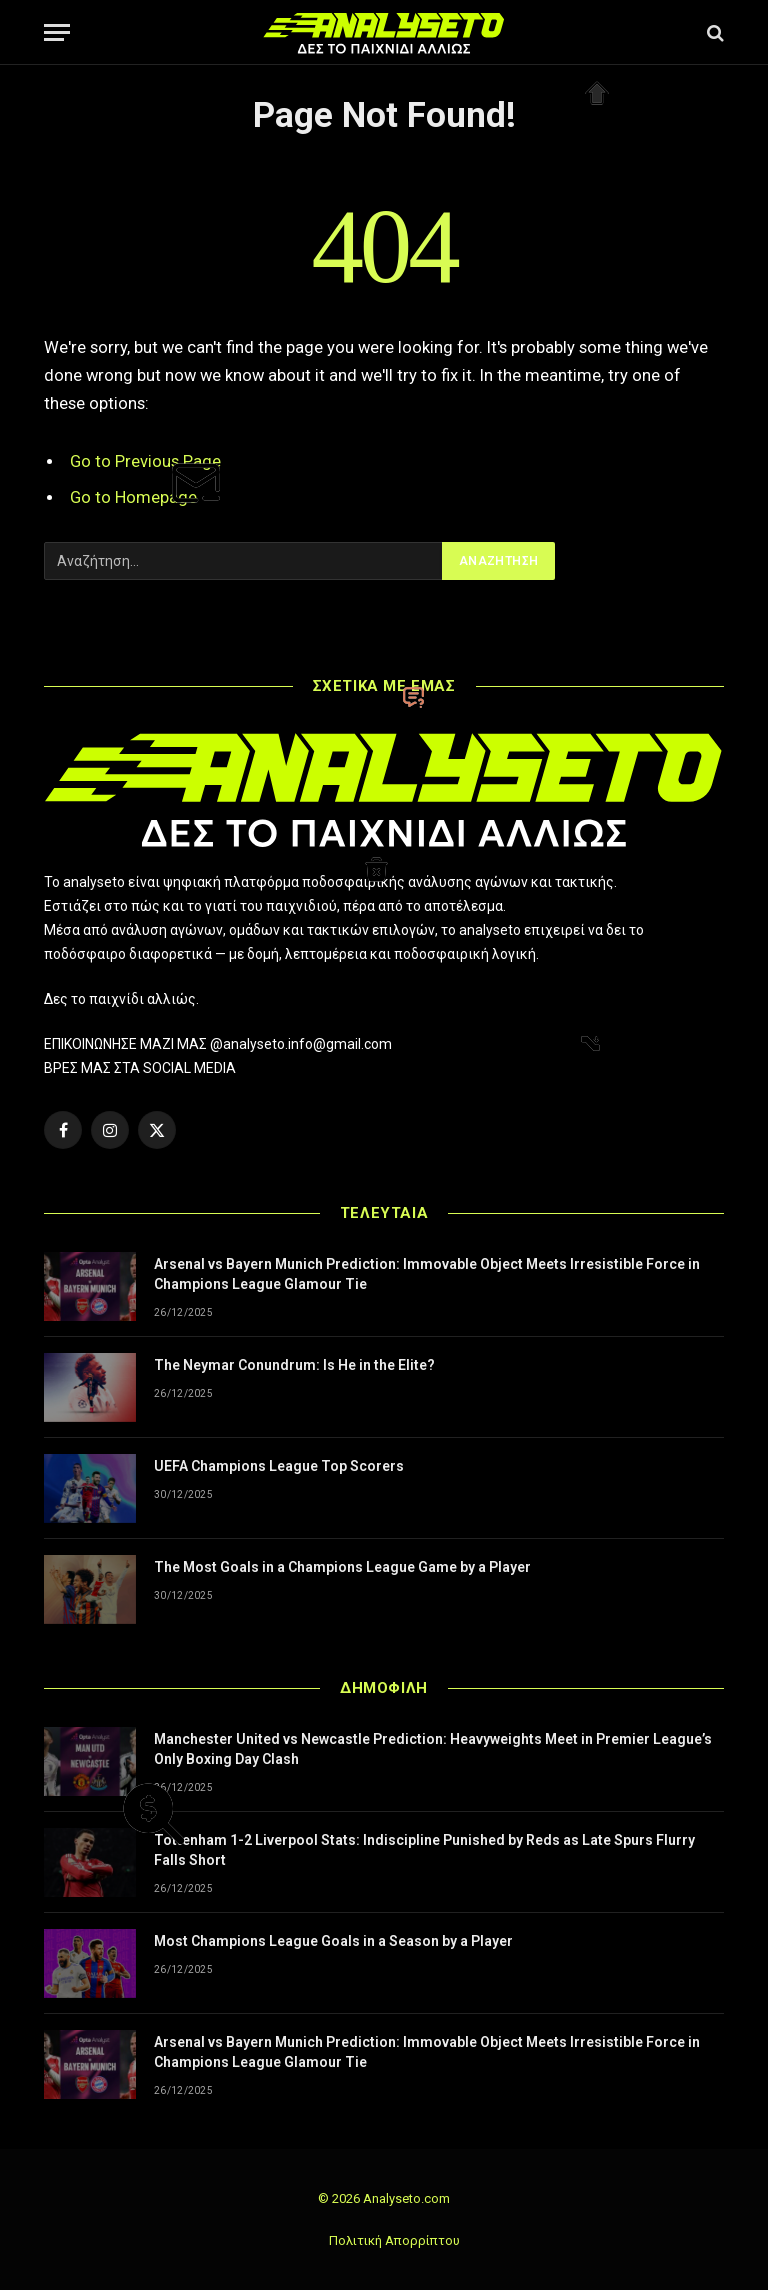 The image size is (768, 2290). Describe the element at coordinates (597, 94) in the screenshot. I see `upload a file or content` at that location.